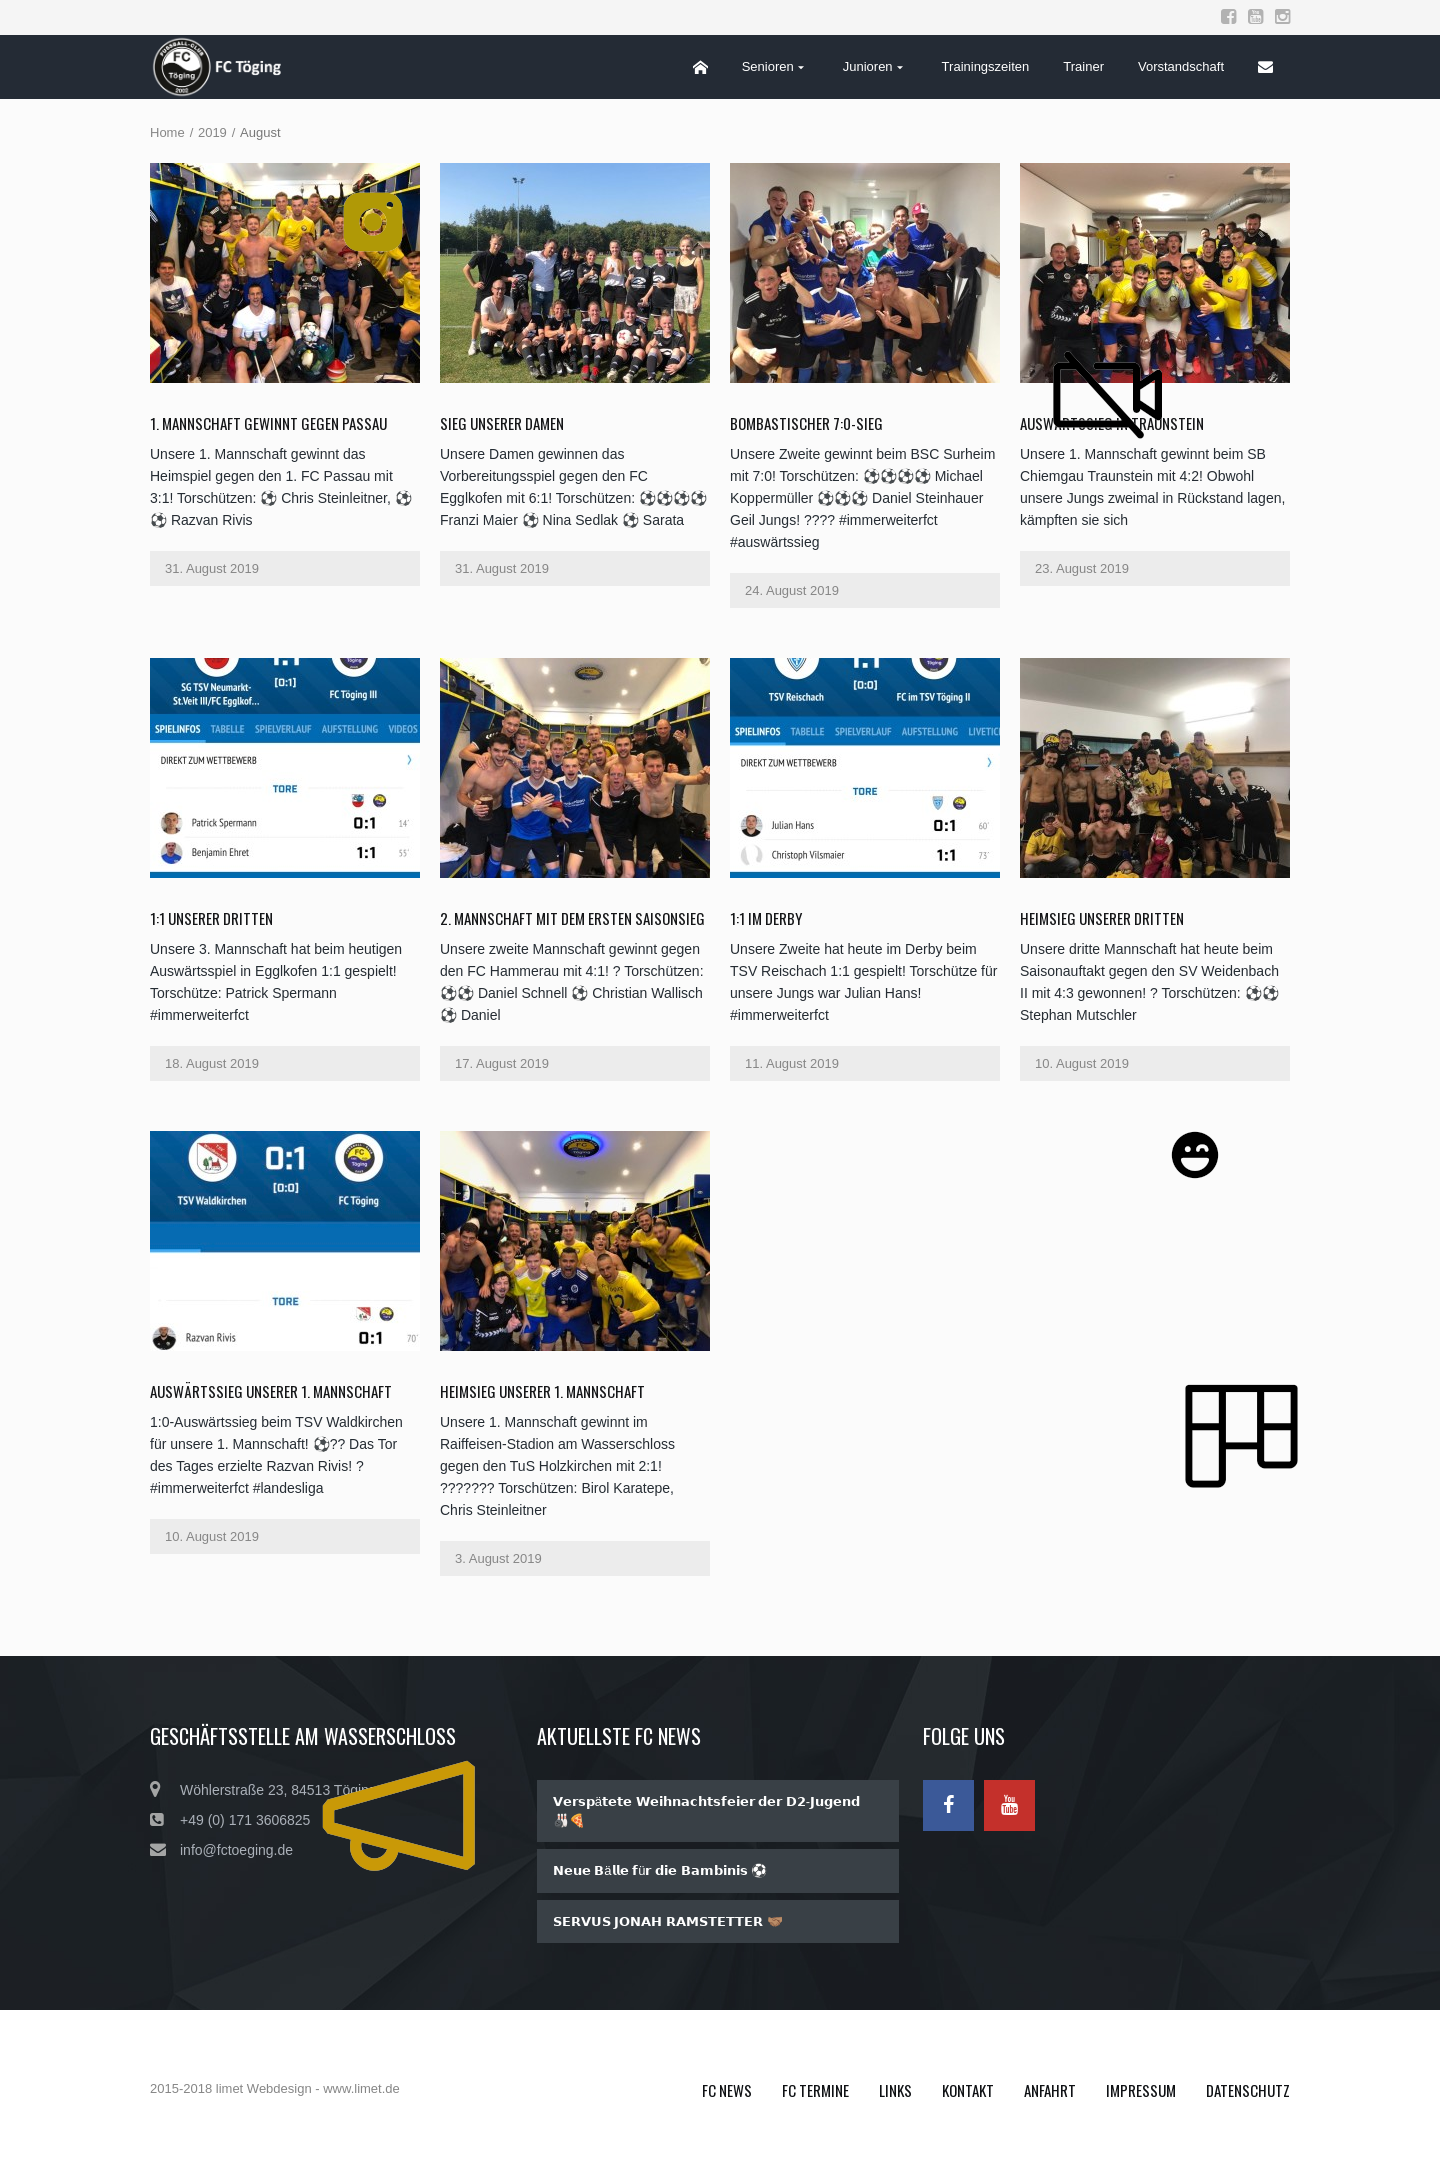  Describe the element at coordinates (1195, 1155) in the screenshot. I see `add a fun or playful reaction to a message` at that location.